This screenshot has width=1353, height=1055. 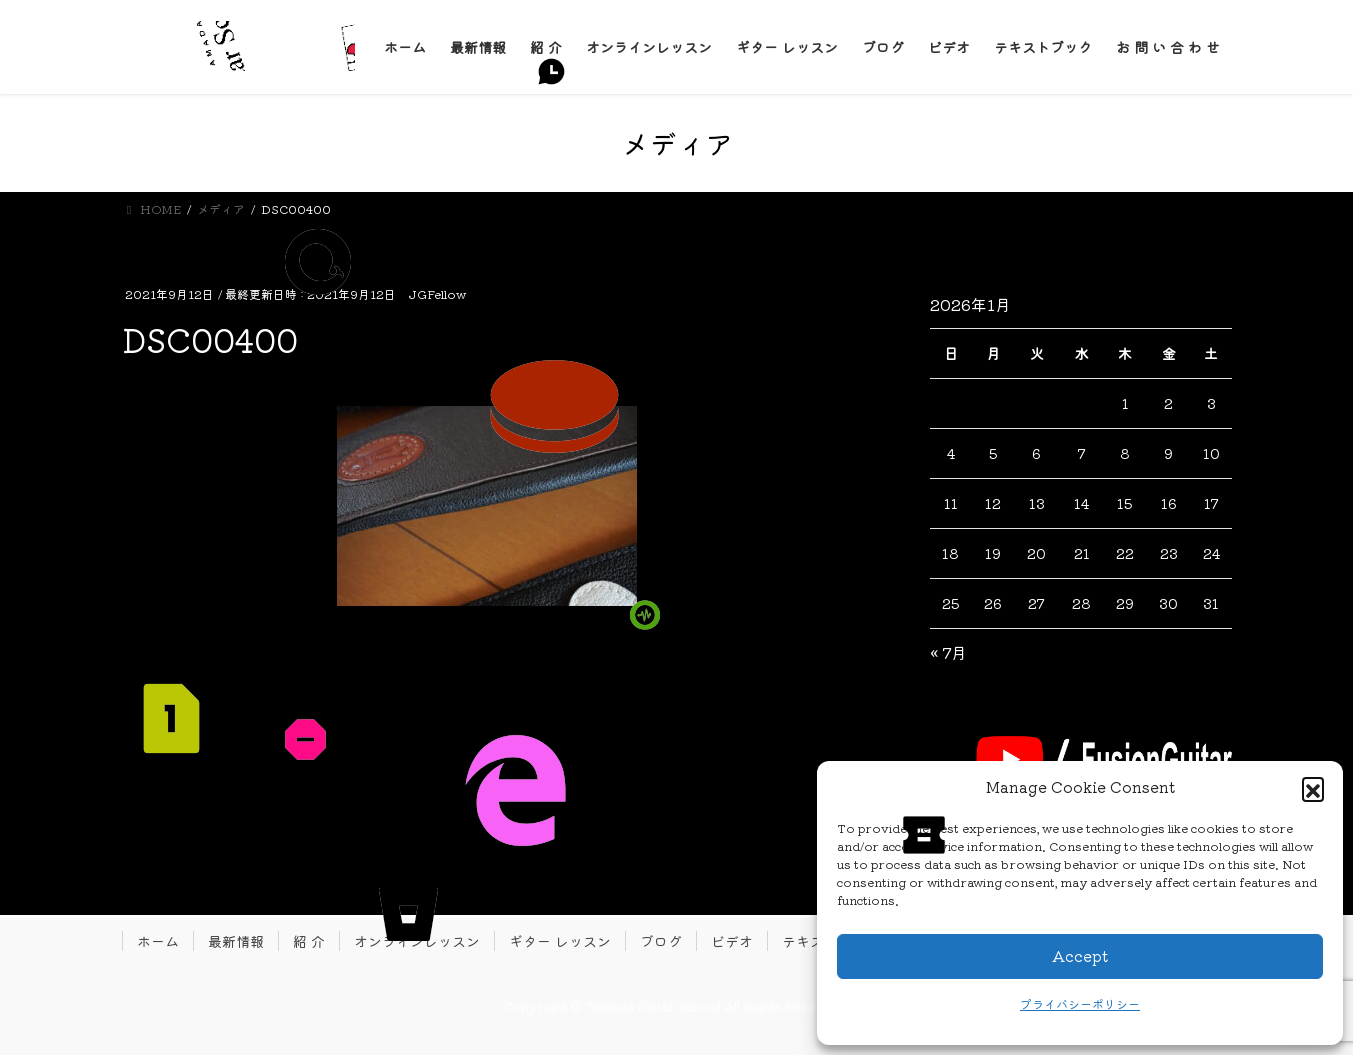 I want to click on indicates spam or blocked content, so click(x=305, y=739).